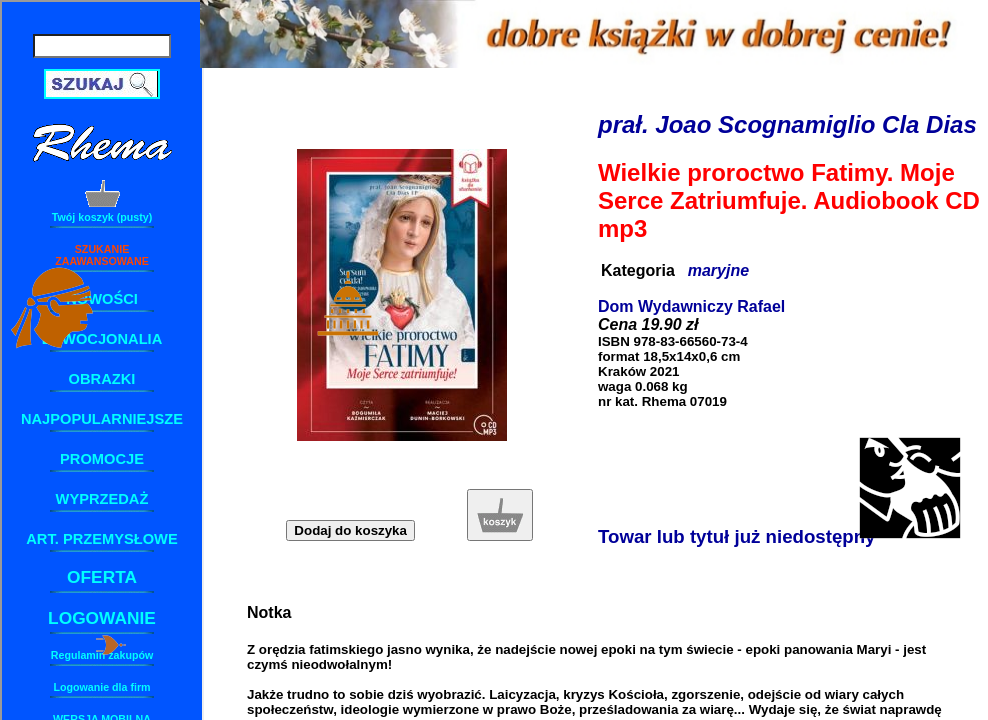 Image resolution: width=988 pixels, height=720 pixels. What do you see at coordinates (348, 303) in the screenshot?
I see `access government or legislative information` at bounding box center [348, 303].